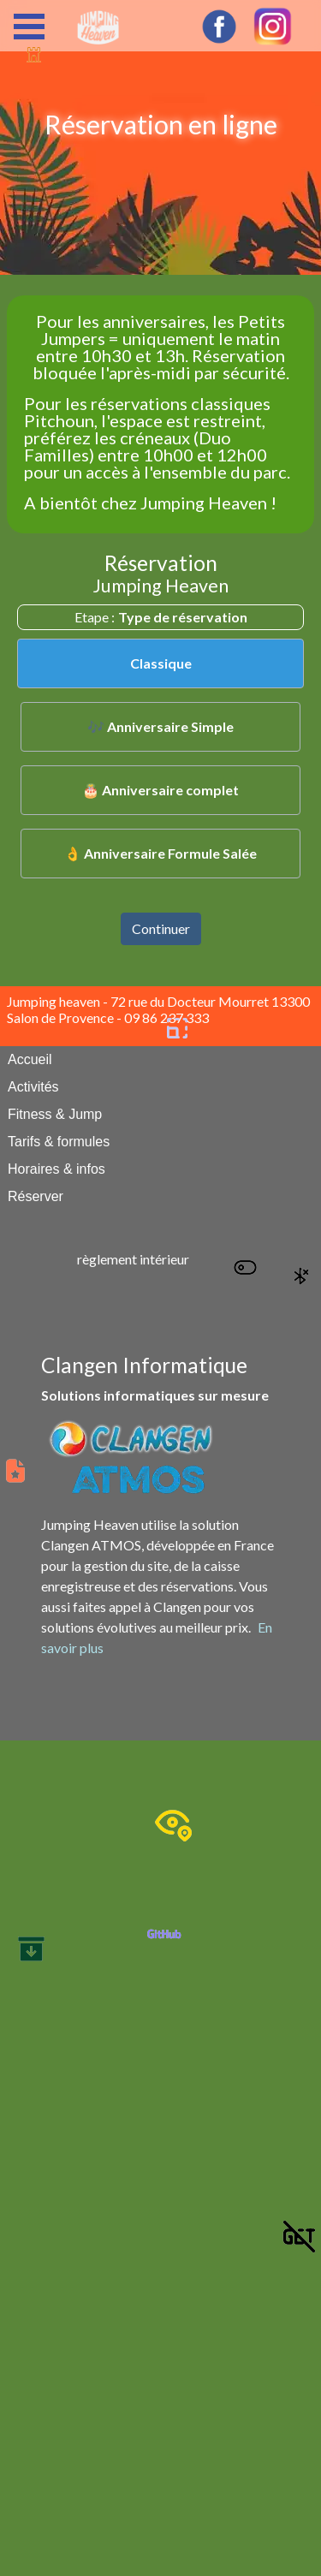 This screenshot has height=2576, width=321. Describe the element at coordinates (31, 1948) in the screenshot. I see `archive this item` at that location.